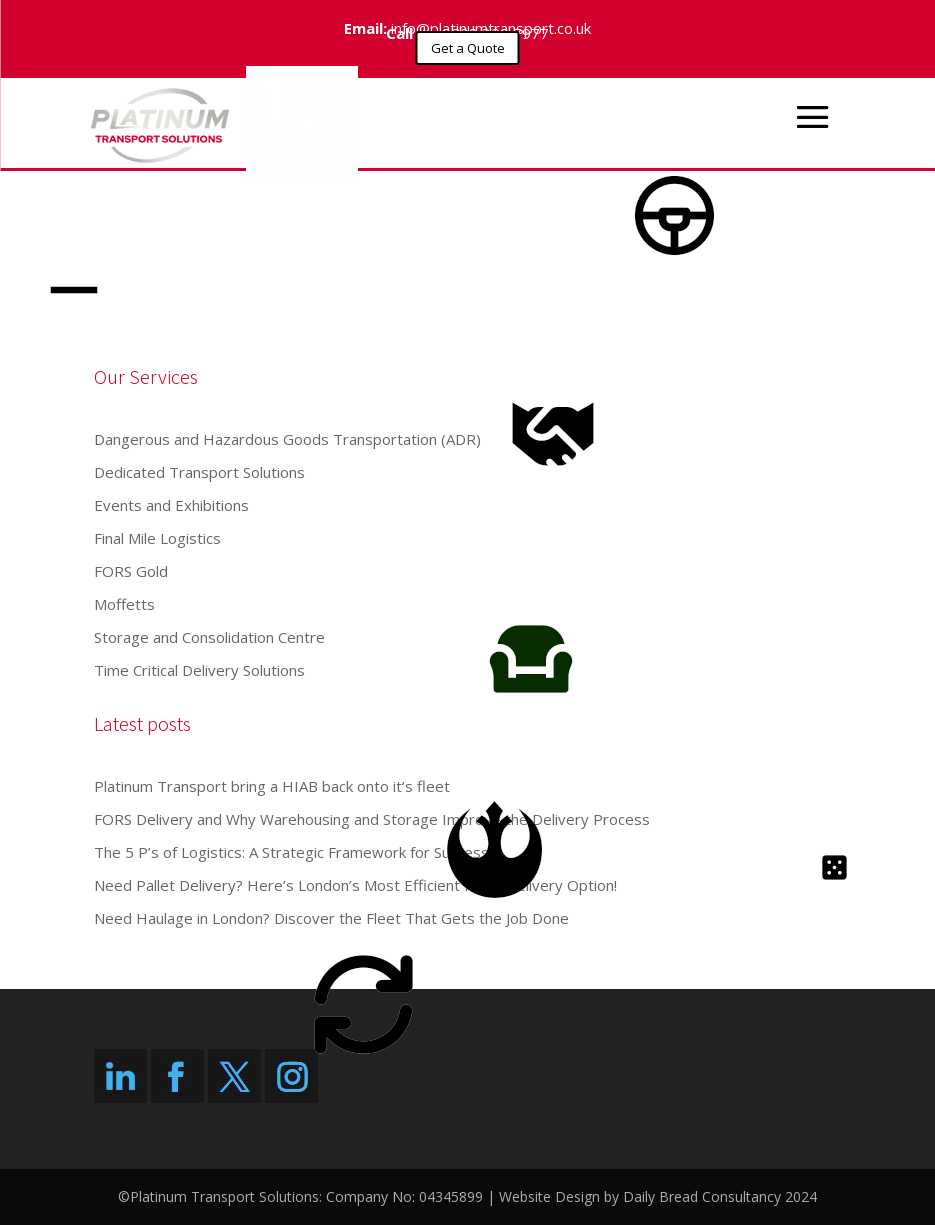  I want to click on browse furniture or home decor items, so click(531, 659).